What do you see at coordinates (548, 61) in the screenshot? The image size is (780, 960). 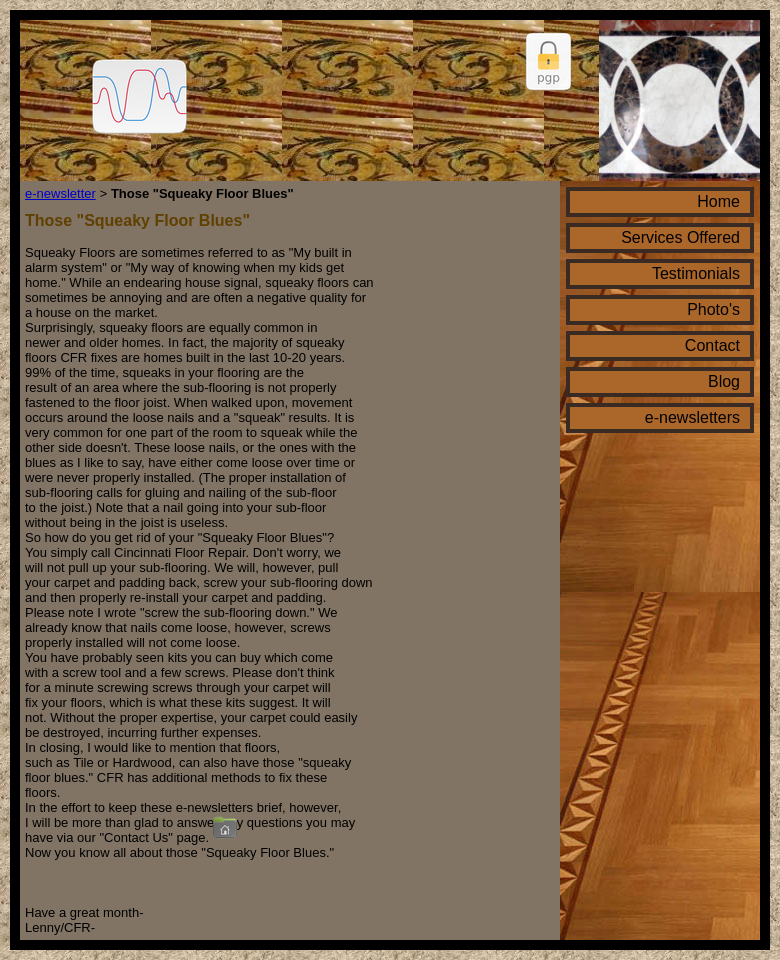 I see `a pgp-encrypted file` at bounding box center [548, 61].